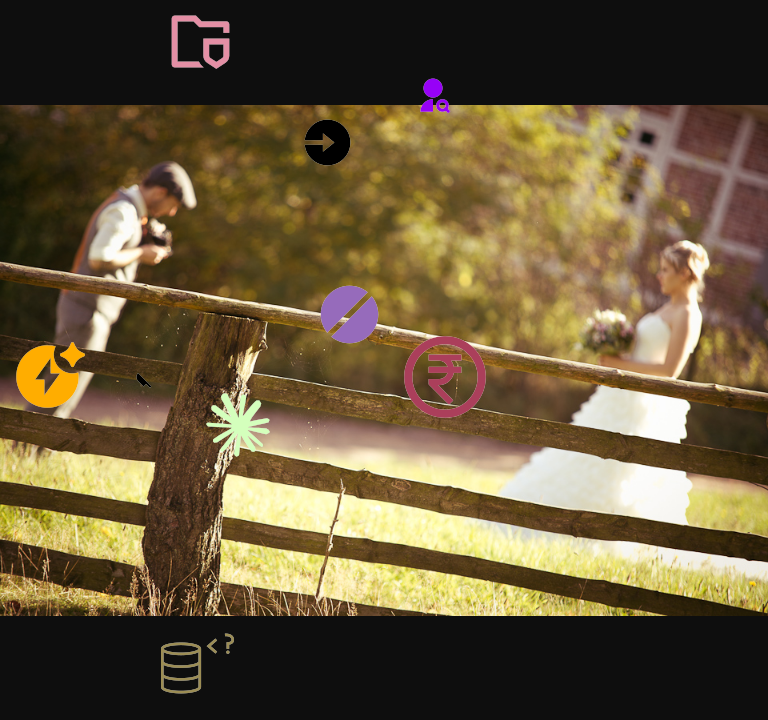 This screenshot has height=720, width=768. I want to click on open the Claude AI assistant app, so click(238, 425).